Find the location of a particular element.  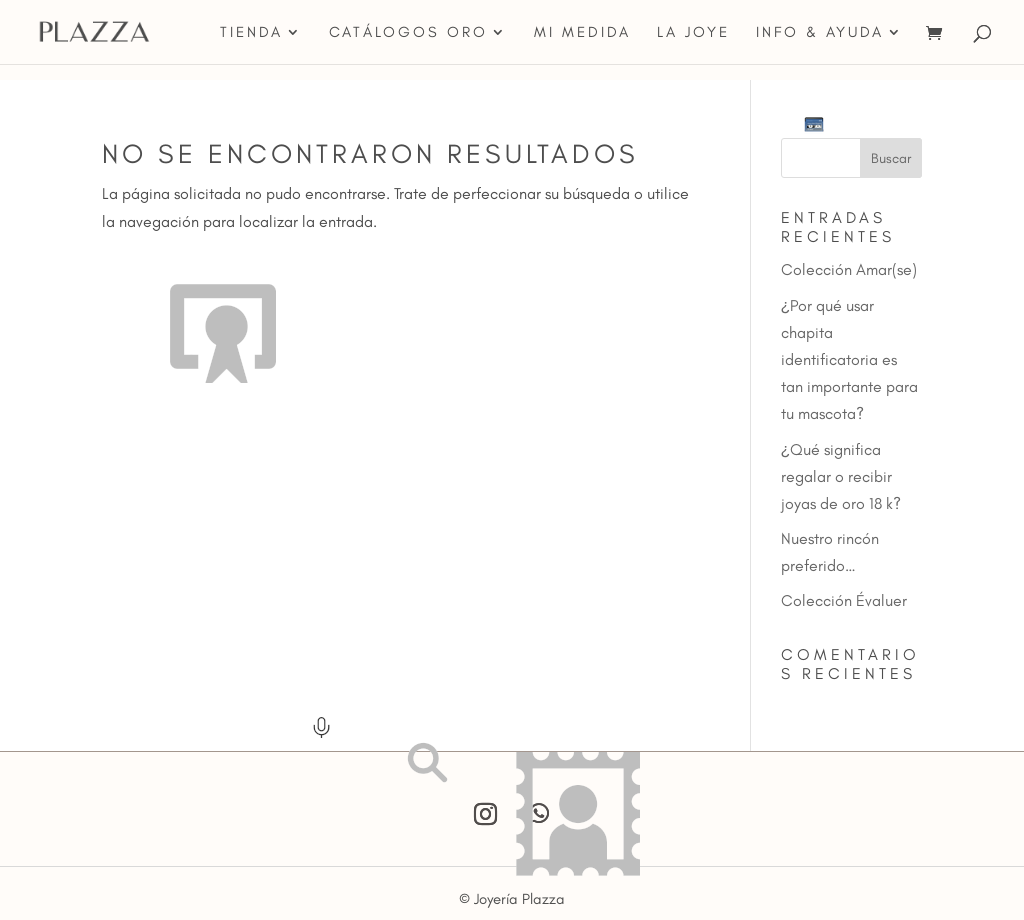

send mail or compose a new message is located at coordinates (574, 818).